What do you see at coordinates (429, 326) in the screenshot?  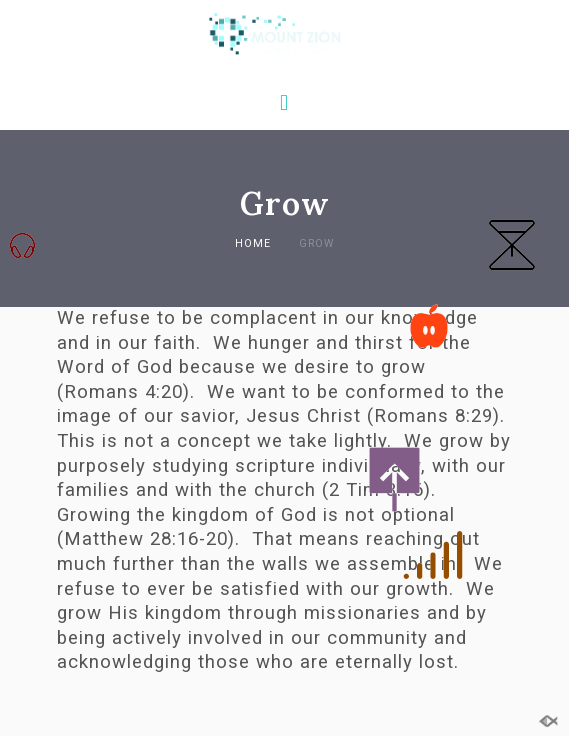 I see `view nutrition information` at bounding box center [429, 326].